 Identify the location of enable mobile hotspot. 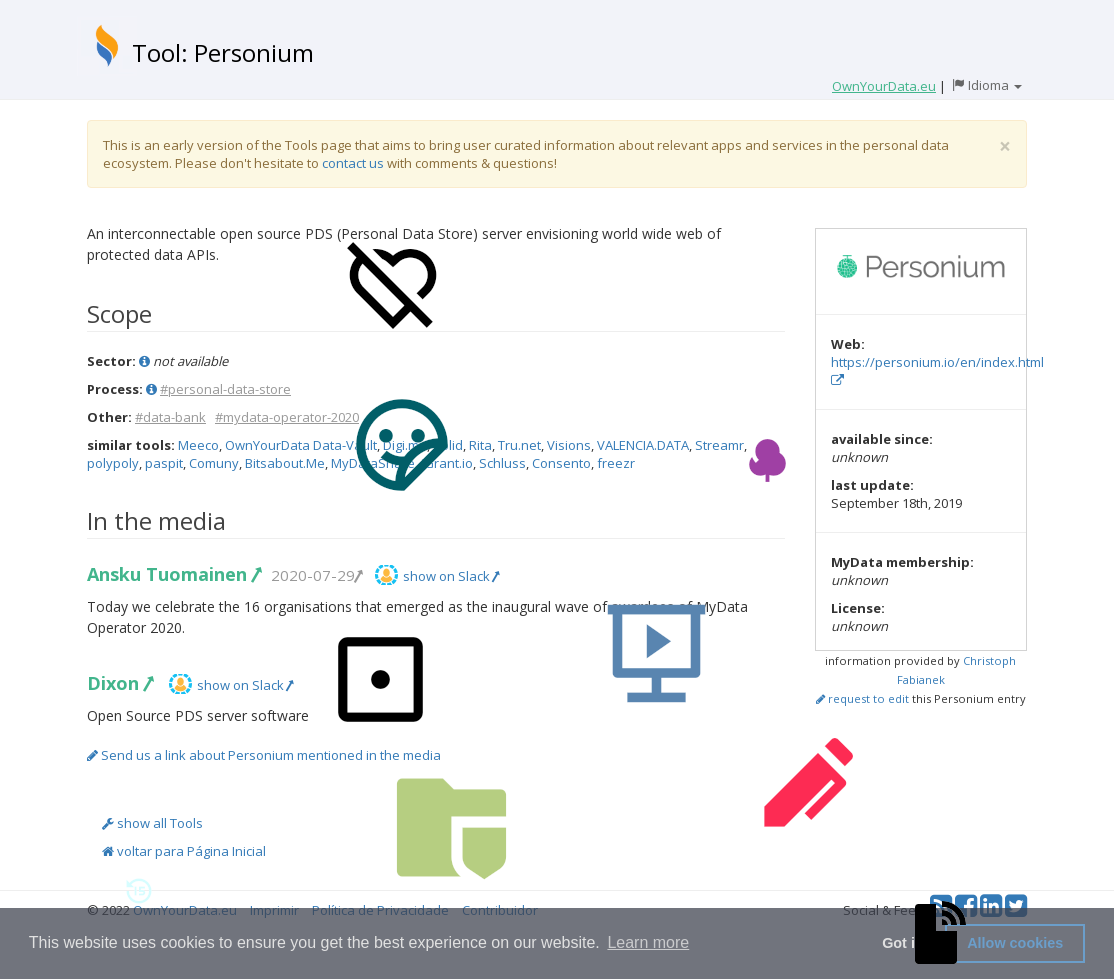
(939, 934).